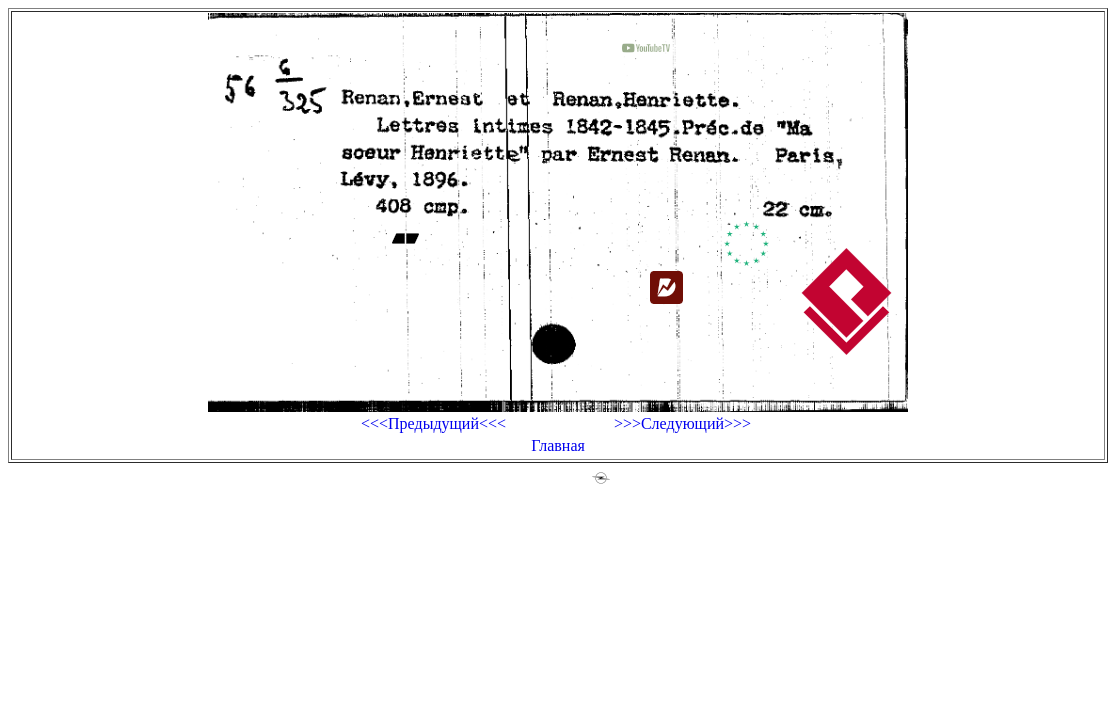  What do you see at coordinates (646, 48) in the screenshot?
I see `open YouTube TV app` at bounding box center [646, 48].